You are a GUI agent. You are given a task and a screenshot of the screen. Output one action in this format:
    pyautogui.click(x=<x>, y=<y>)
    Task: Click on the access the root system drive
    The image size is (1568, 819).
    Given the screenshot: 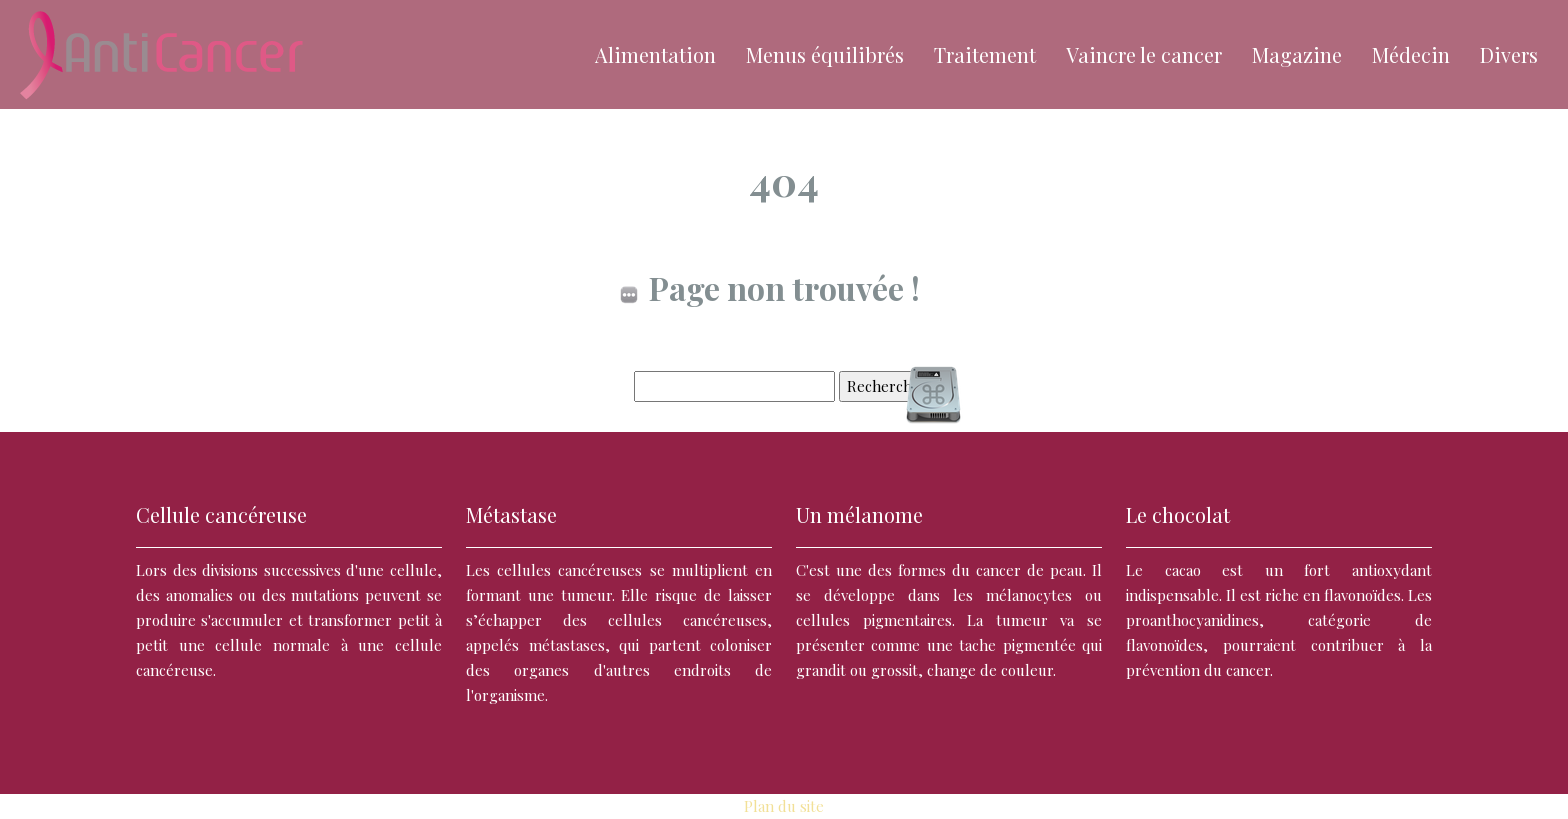 What is the action you would take?
    pyautogui.click(x=933, y=394)
    